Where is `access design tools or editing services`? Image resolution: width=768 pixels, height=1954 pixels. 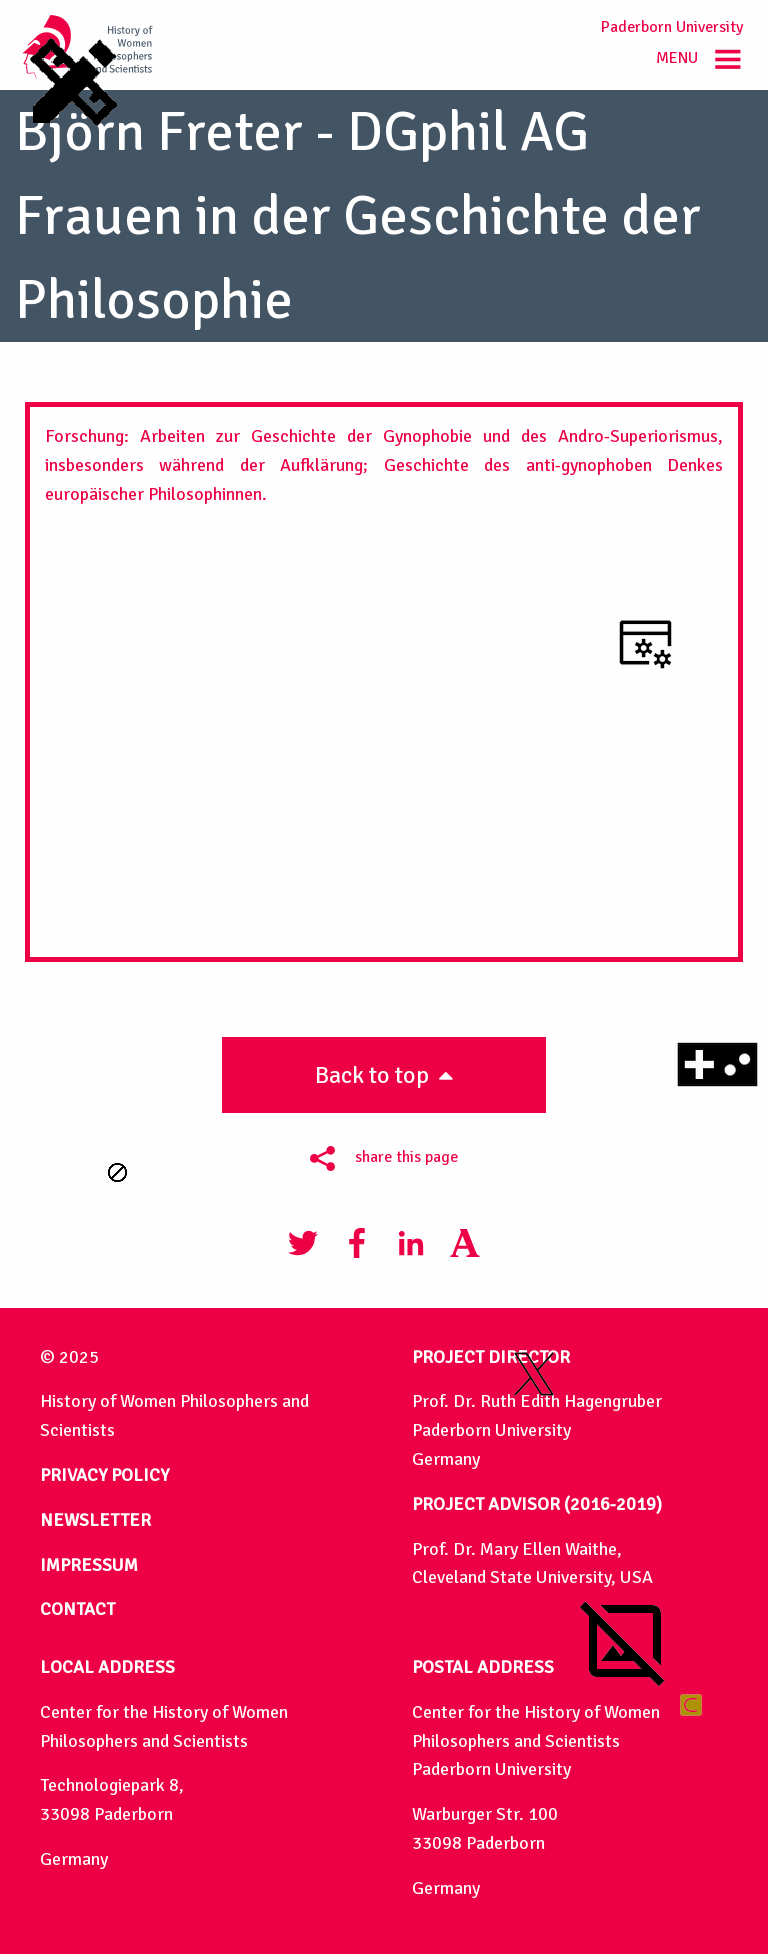
access design tools or editing services is located at coordinates (74, 82).